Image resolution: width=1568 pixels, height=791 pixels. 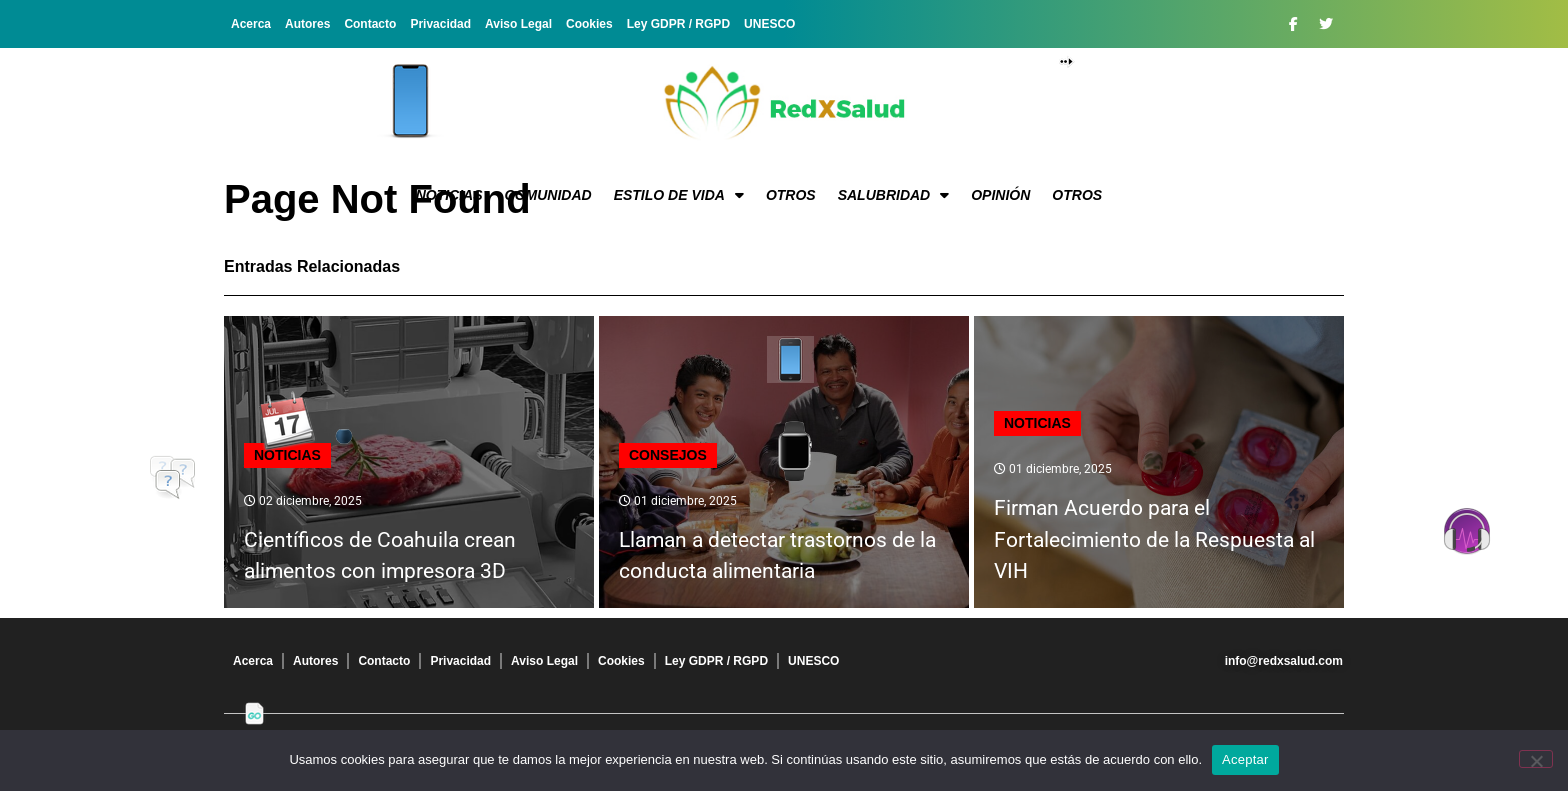 What do you see at coordinates (1467, 531) in the screenshot?
I see `audio headset device connected` at bounding box center [1467, 531].